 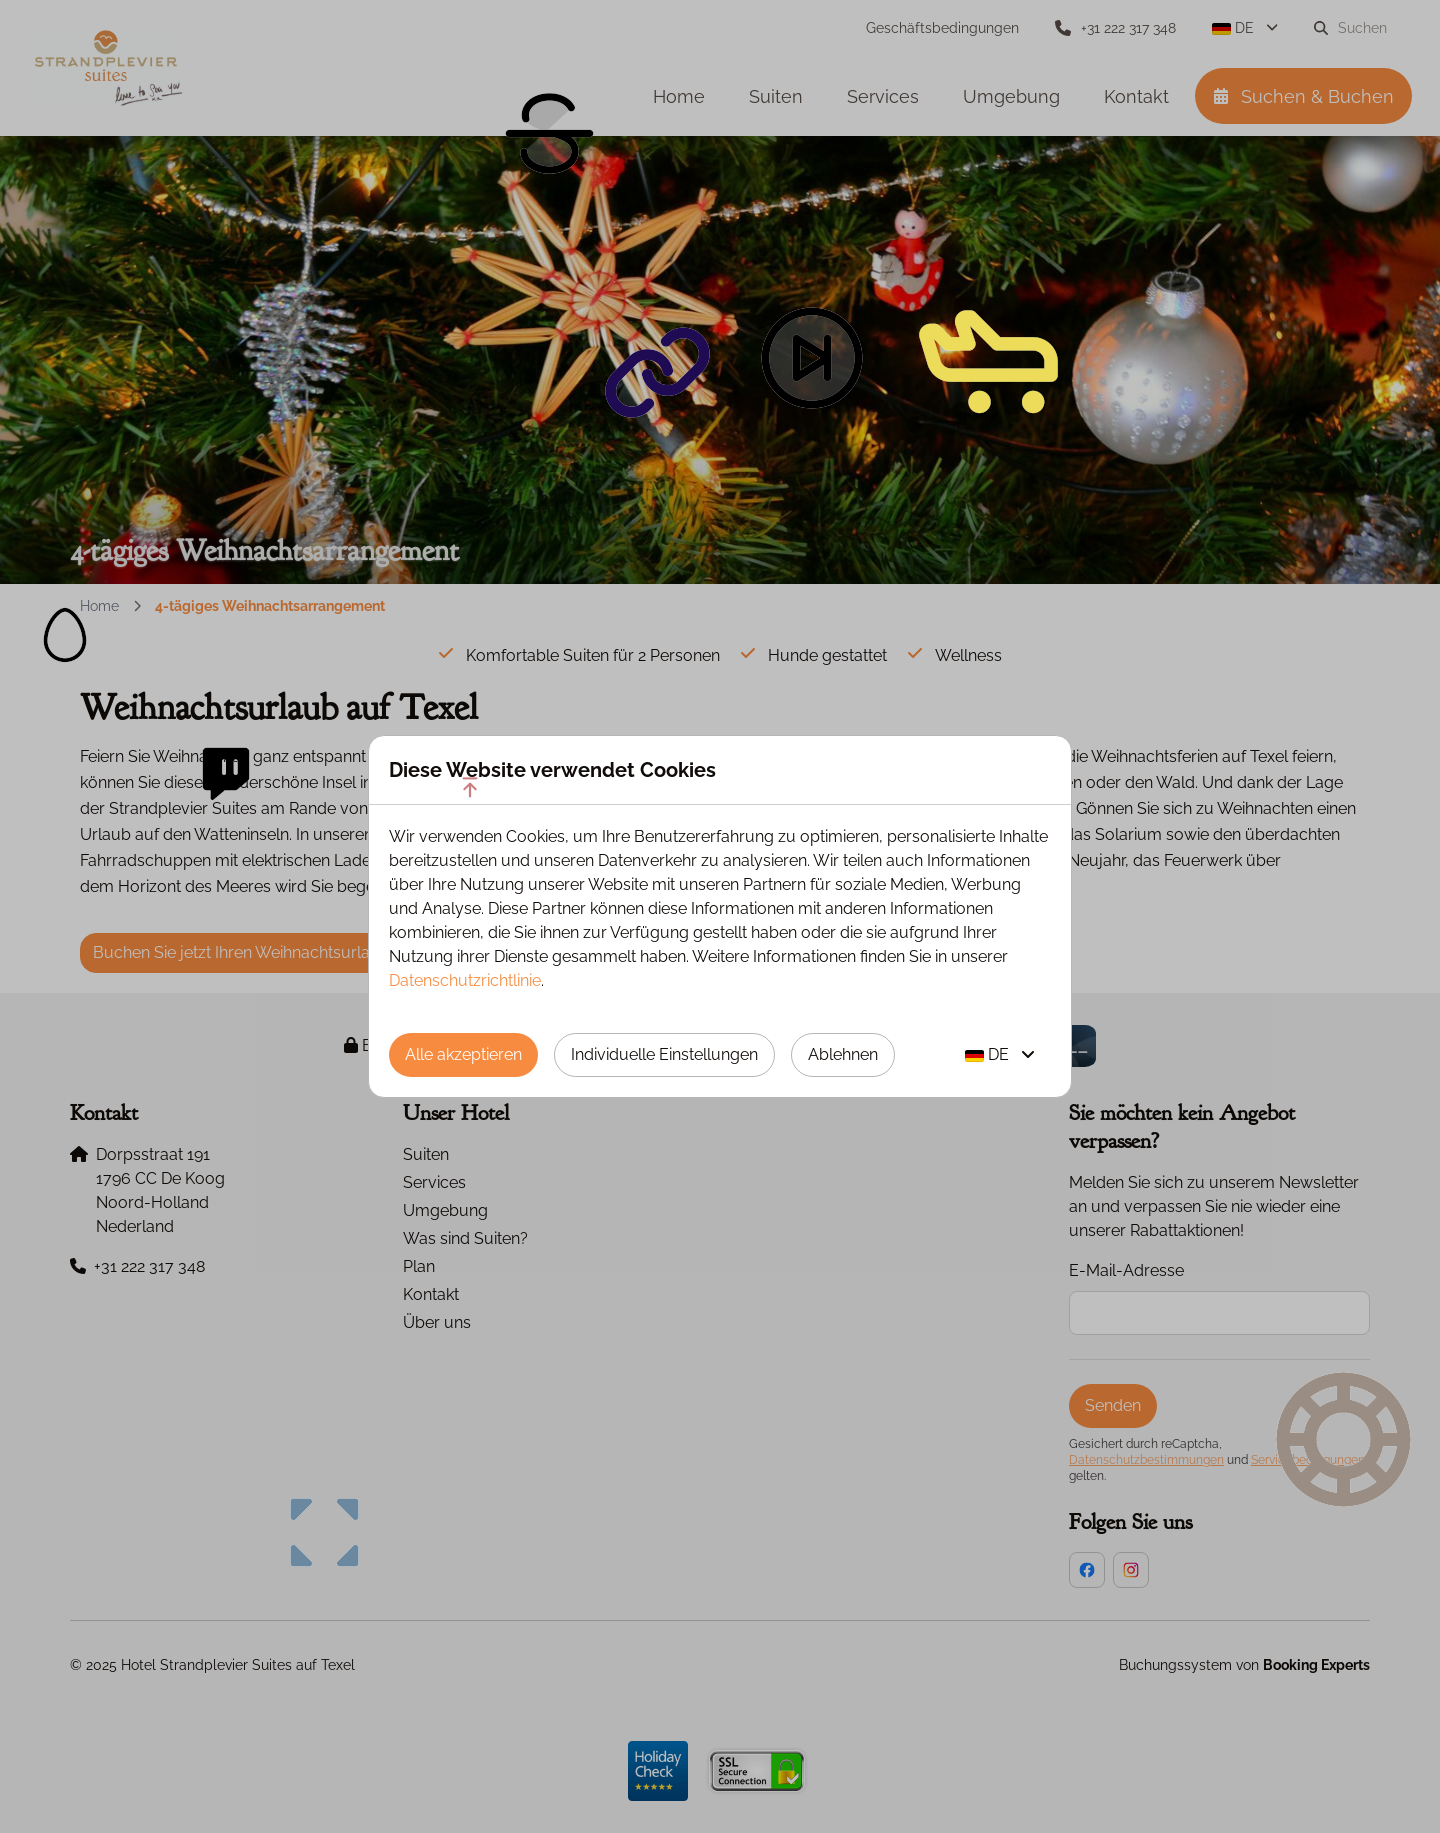 What do you see at coordinates (65, 635) in the screenshot?
I see `indicates egg or egg-related content` at bounding box center [65, 635].